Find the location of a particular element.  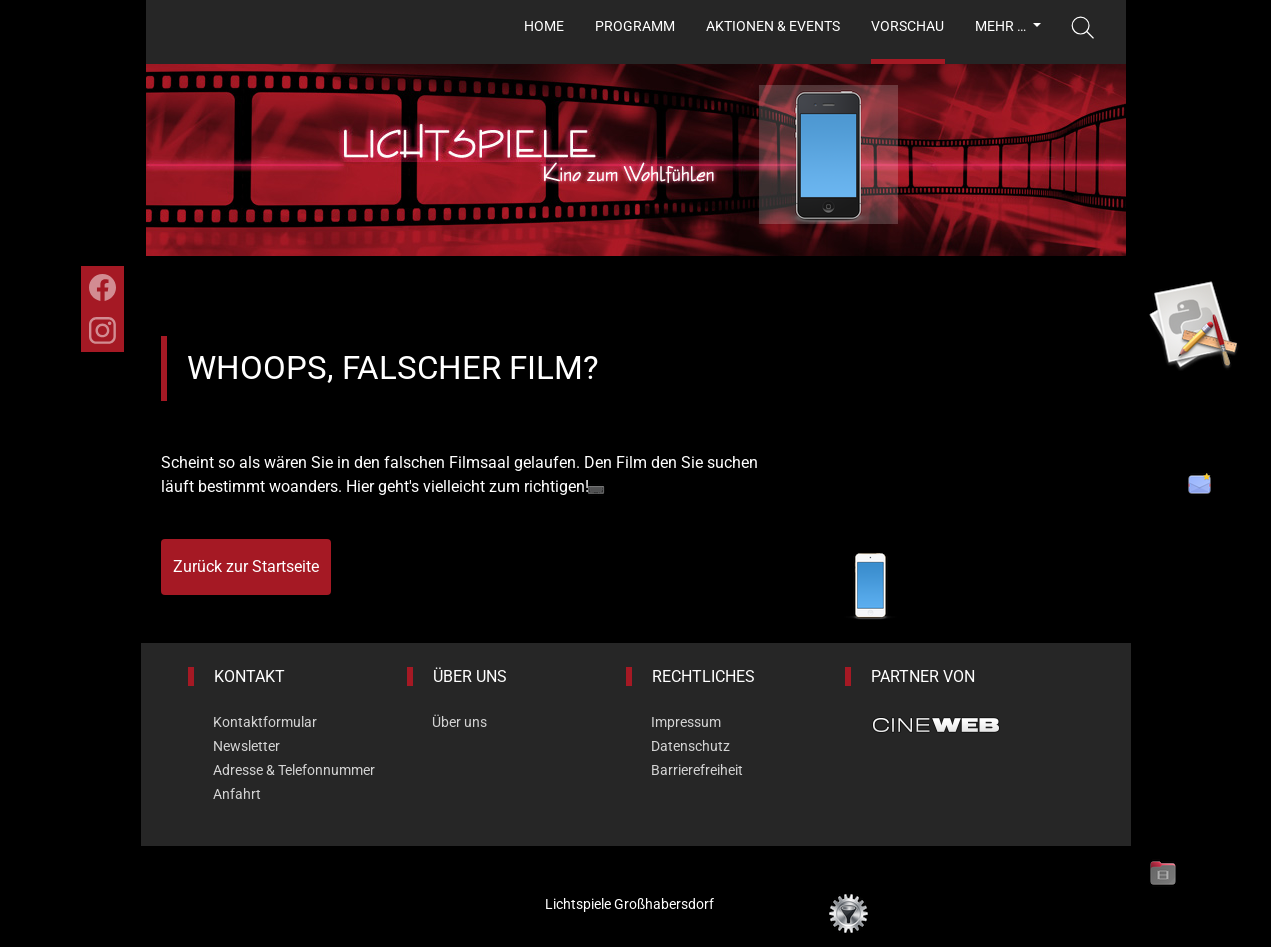

mark email as unread is located at coordinates (1199, 484).